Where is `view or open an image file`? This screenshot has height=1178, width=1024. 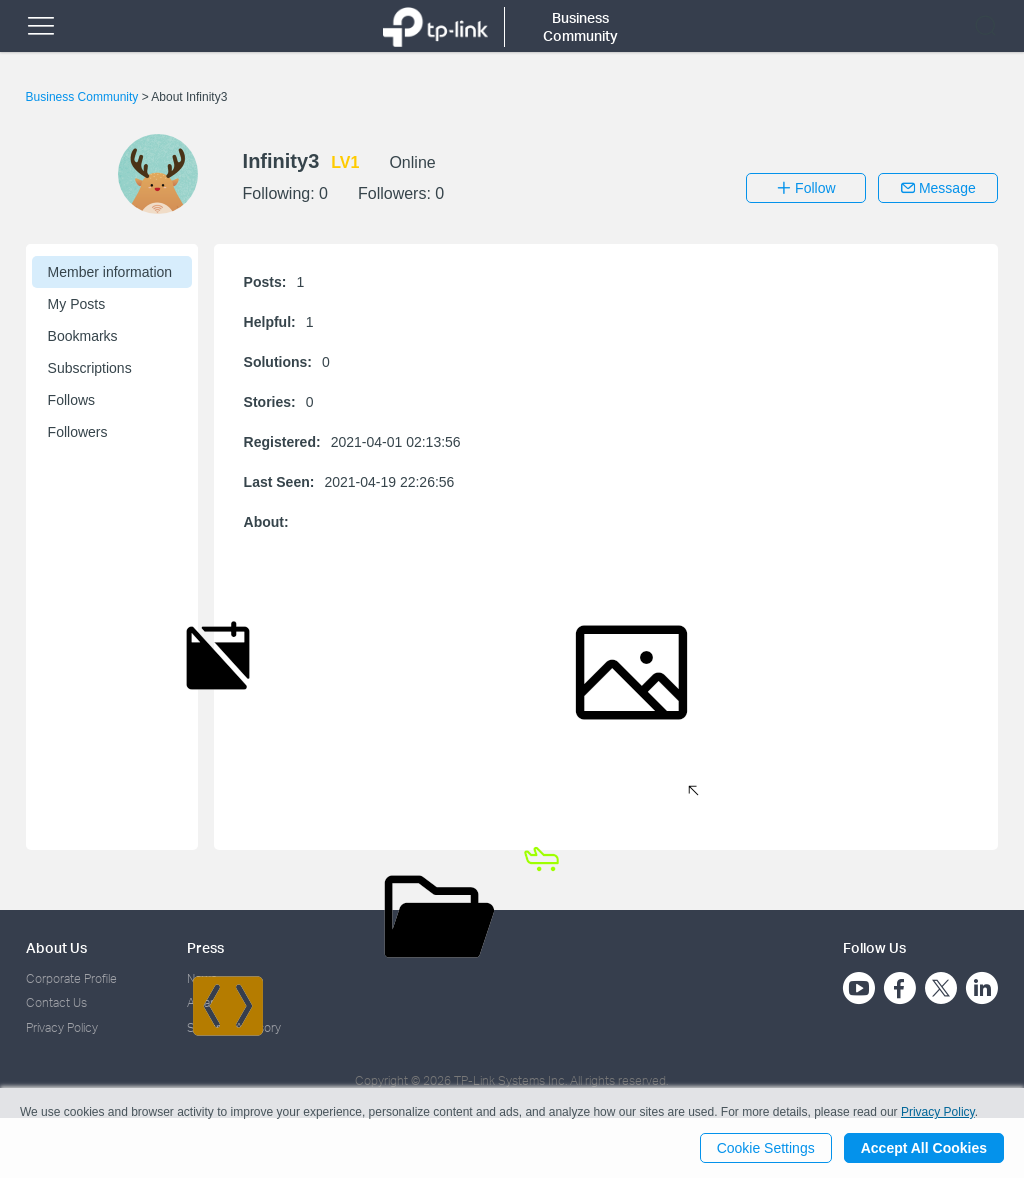
view or open an image file is located at coordinates (631, 672).